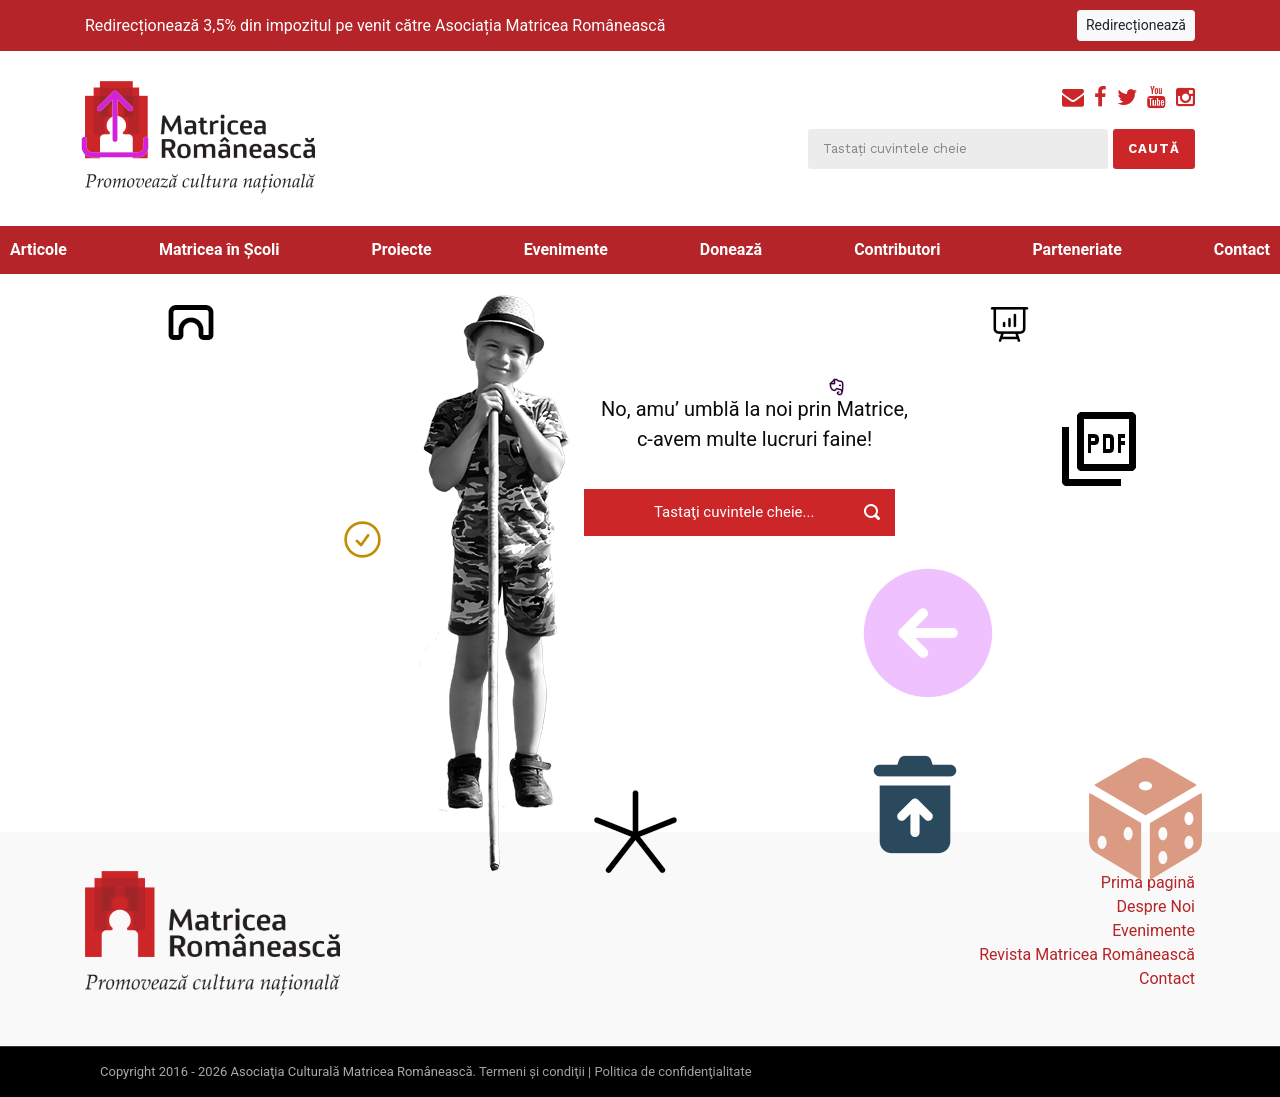 The height and width of the screenshot is (1097, 1280). What do you see at coordinates (928, 633) in the screenshot?
I see `go back to previous screen` at bounding box center [928, 633].